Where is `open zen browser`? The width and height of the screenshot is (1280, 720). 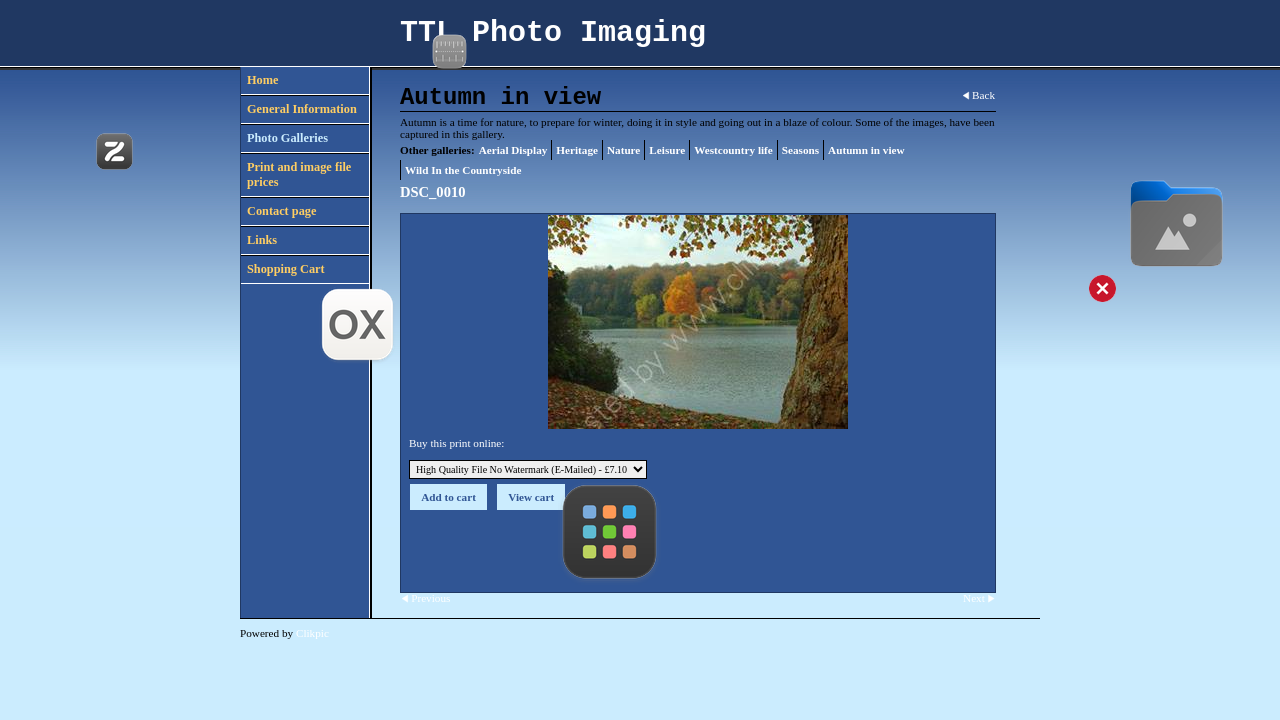 open zen browser is located at coordinates (114, 151).